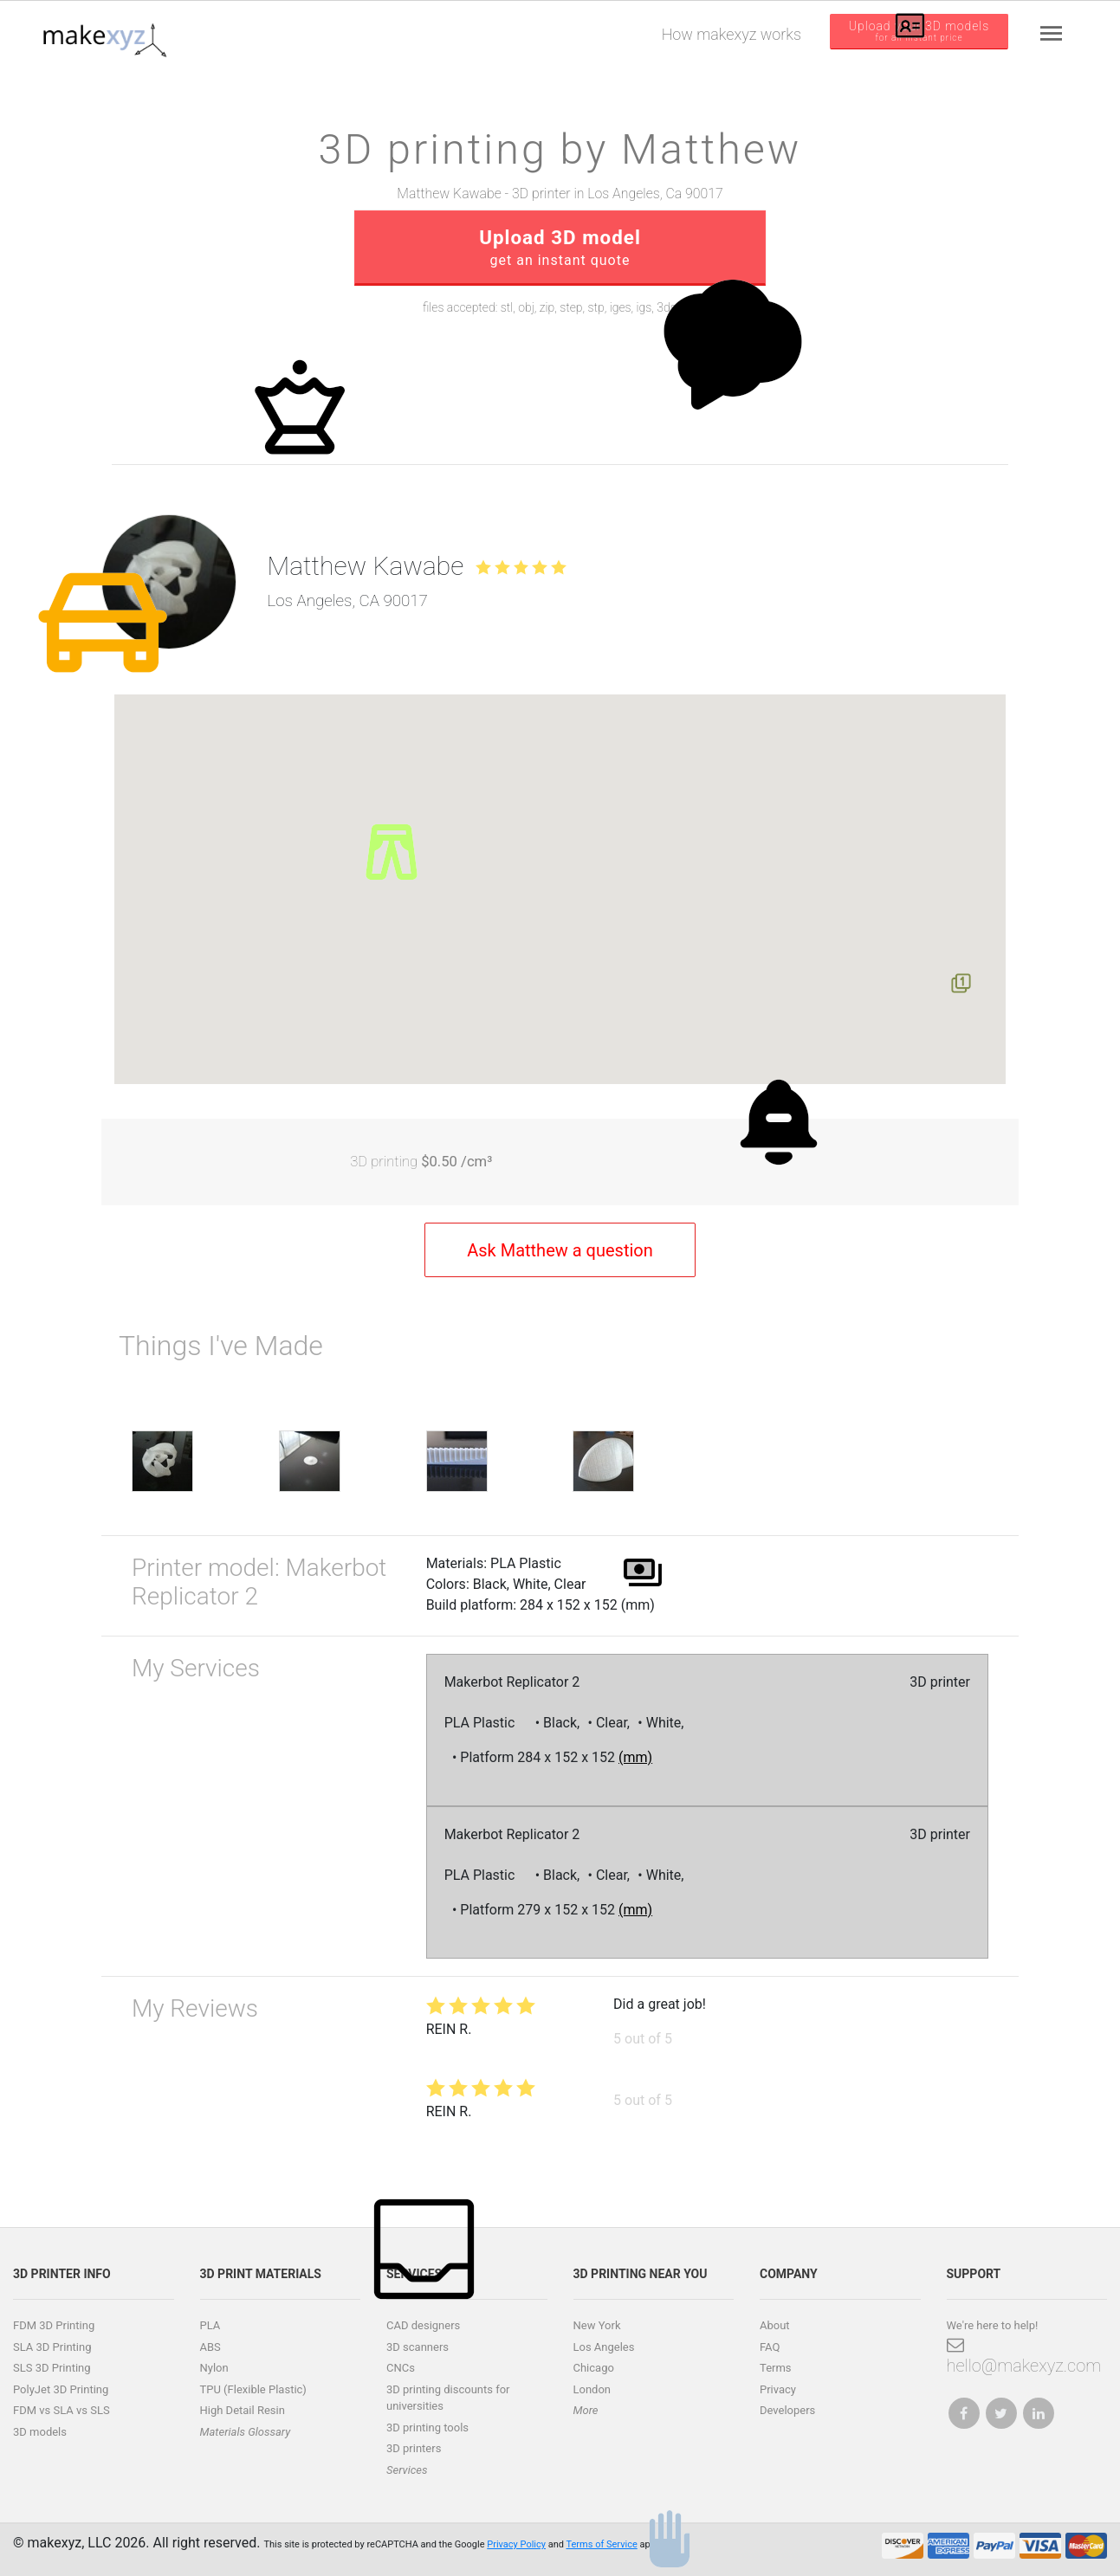 The width and height of the screenshot is (1120, 2576). I want to click on select queen piece in chess game, so click(300, 408).